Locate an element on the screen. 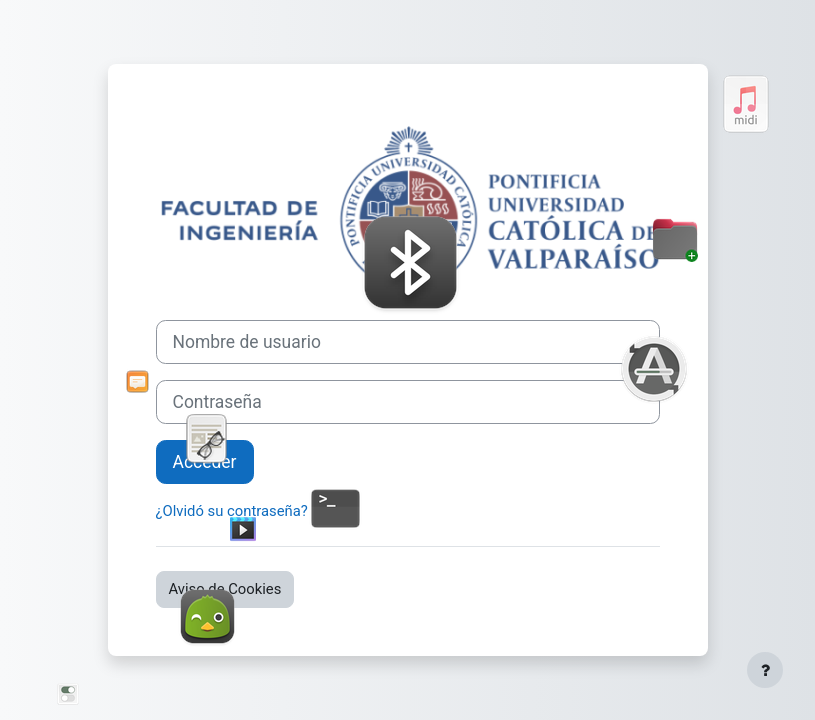 The width and height of the screenshot is (815, 720). a midi audio file is located at coordinates (746, 104).